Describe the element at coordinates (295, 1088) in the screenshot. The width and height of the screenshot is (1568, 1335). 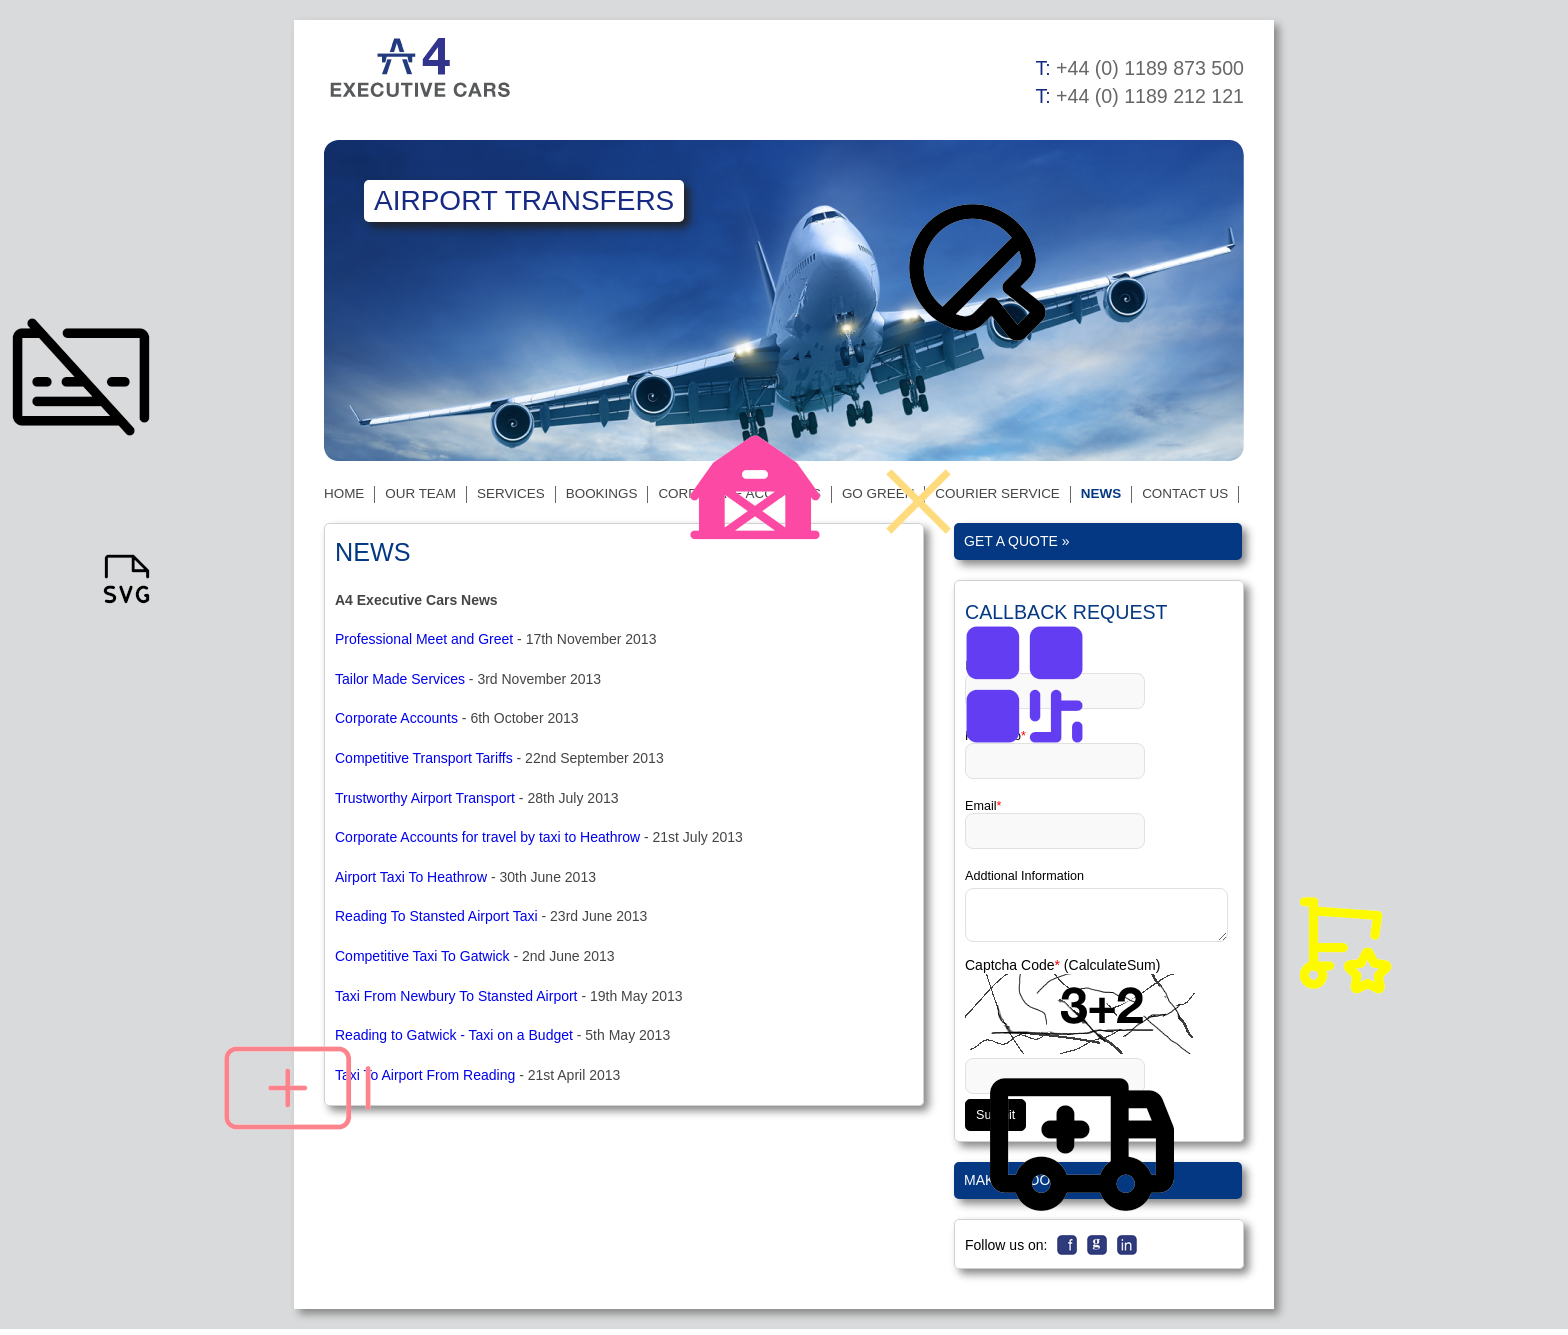
I see `add or extend battery life` at that location.